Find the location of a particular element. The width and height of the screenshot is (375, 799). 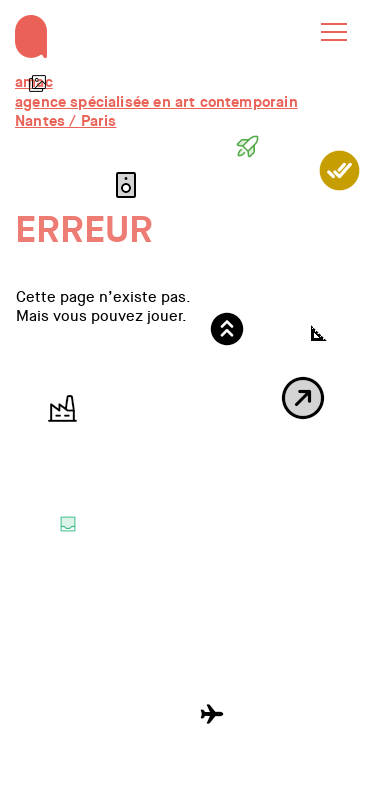

scroll to top of page is located at coordinates (227, 329).